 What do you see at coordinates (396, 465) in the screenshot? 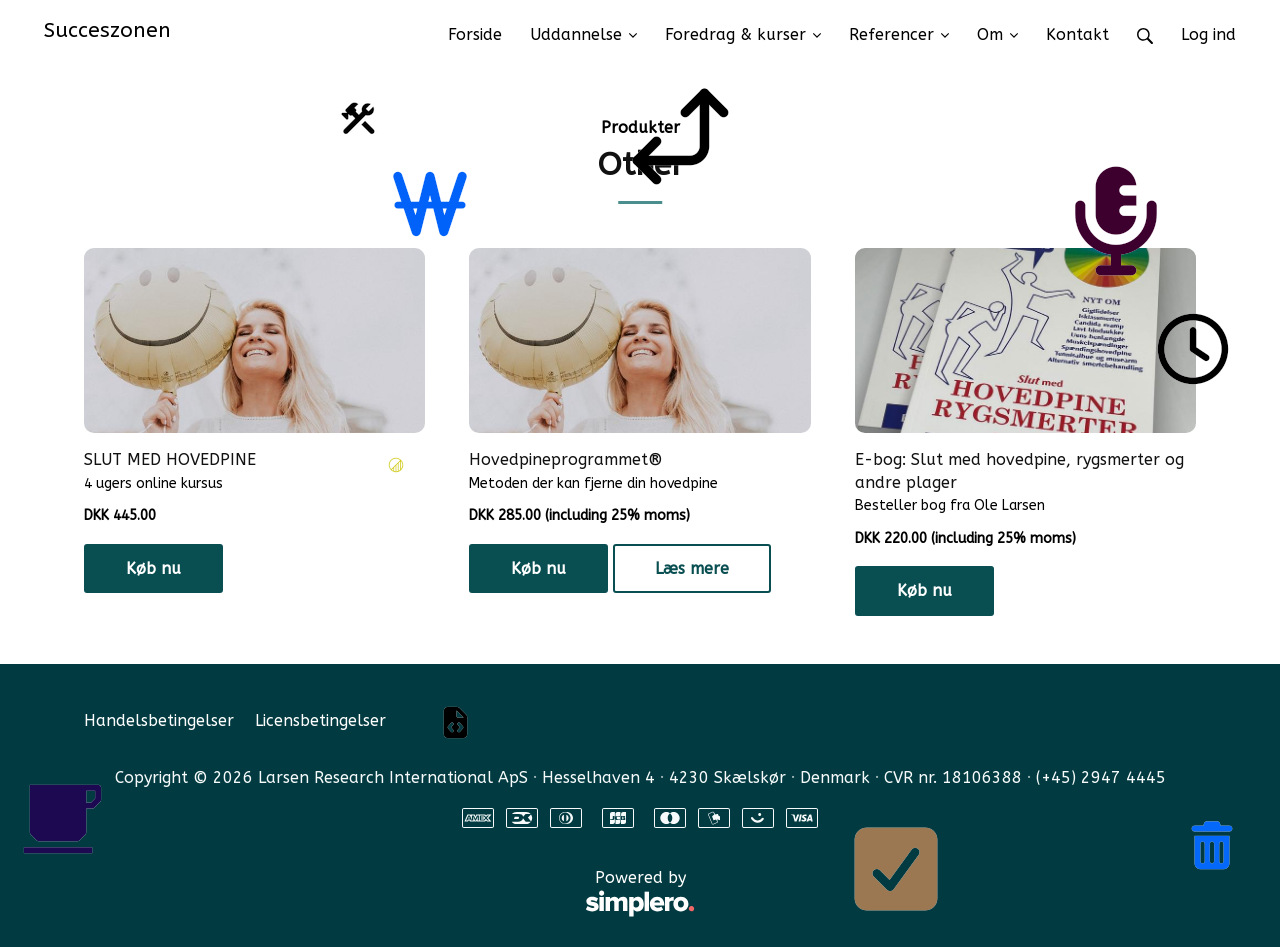
I see `adjust contrast or brightness settings` at bounding box center [396, 465].